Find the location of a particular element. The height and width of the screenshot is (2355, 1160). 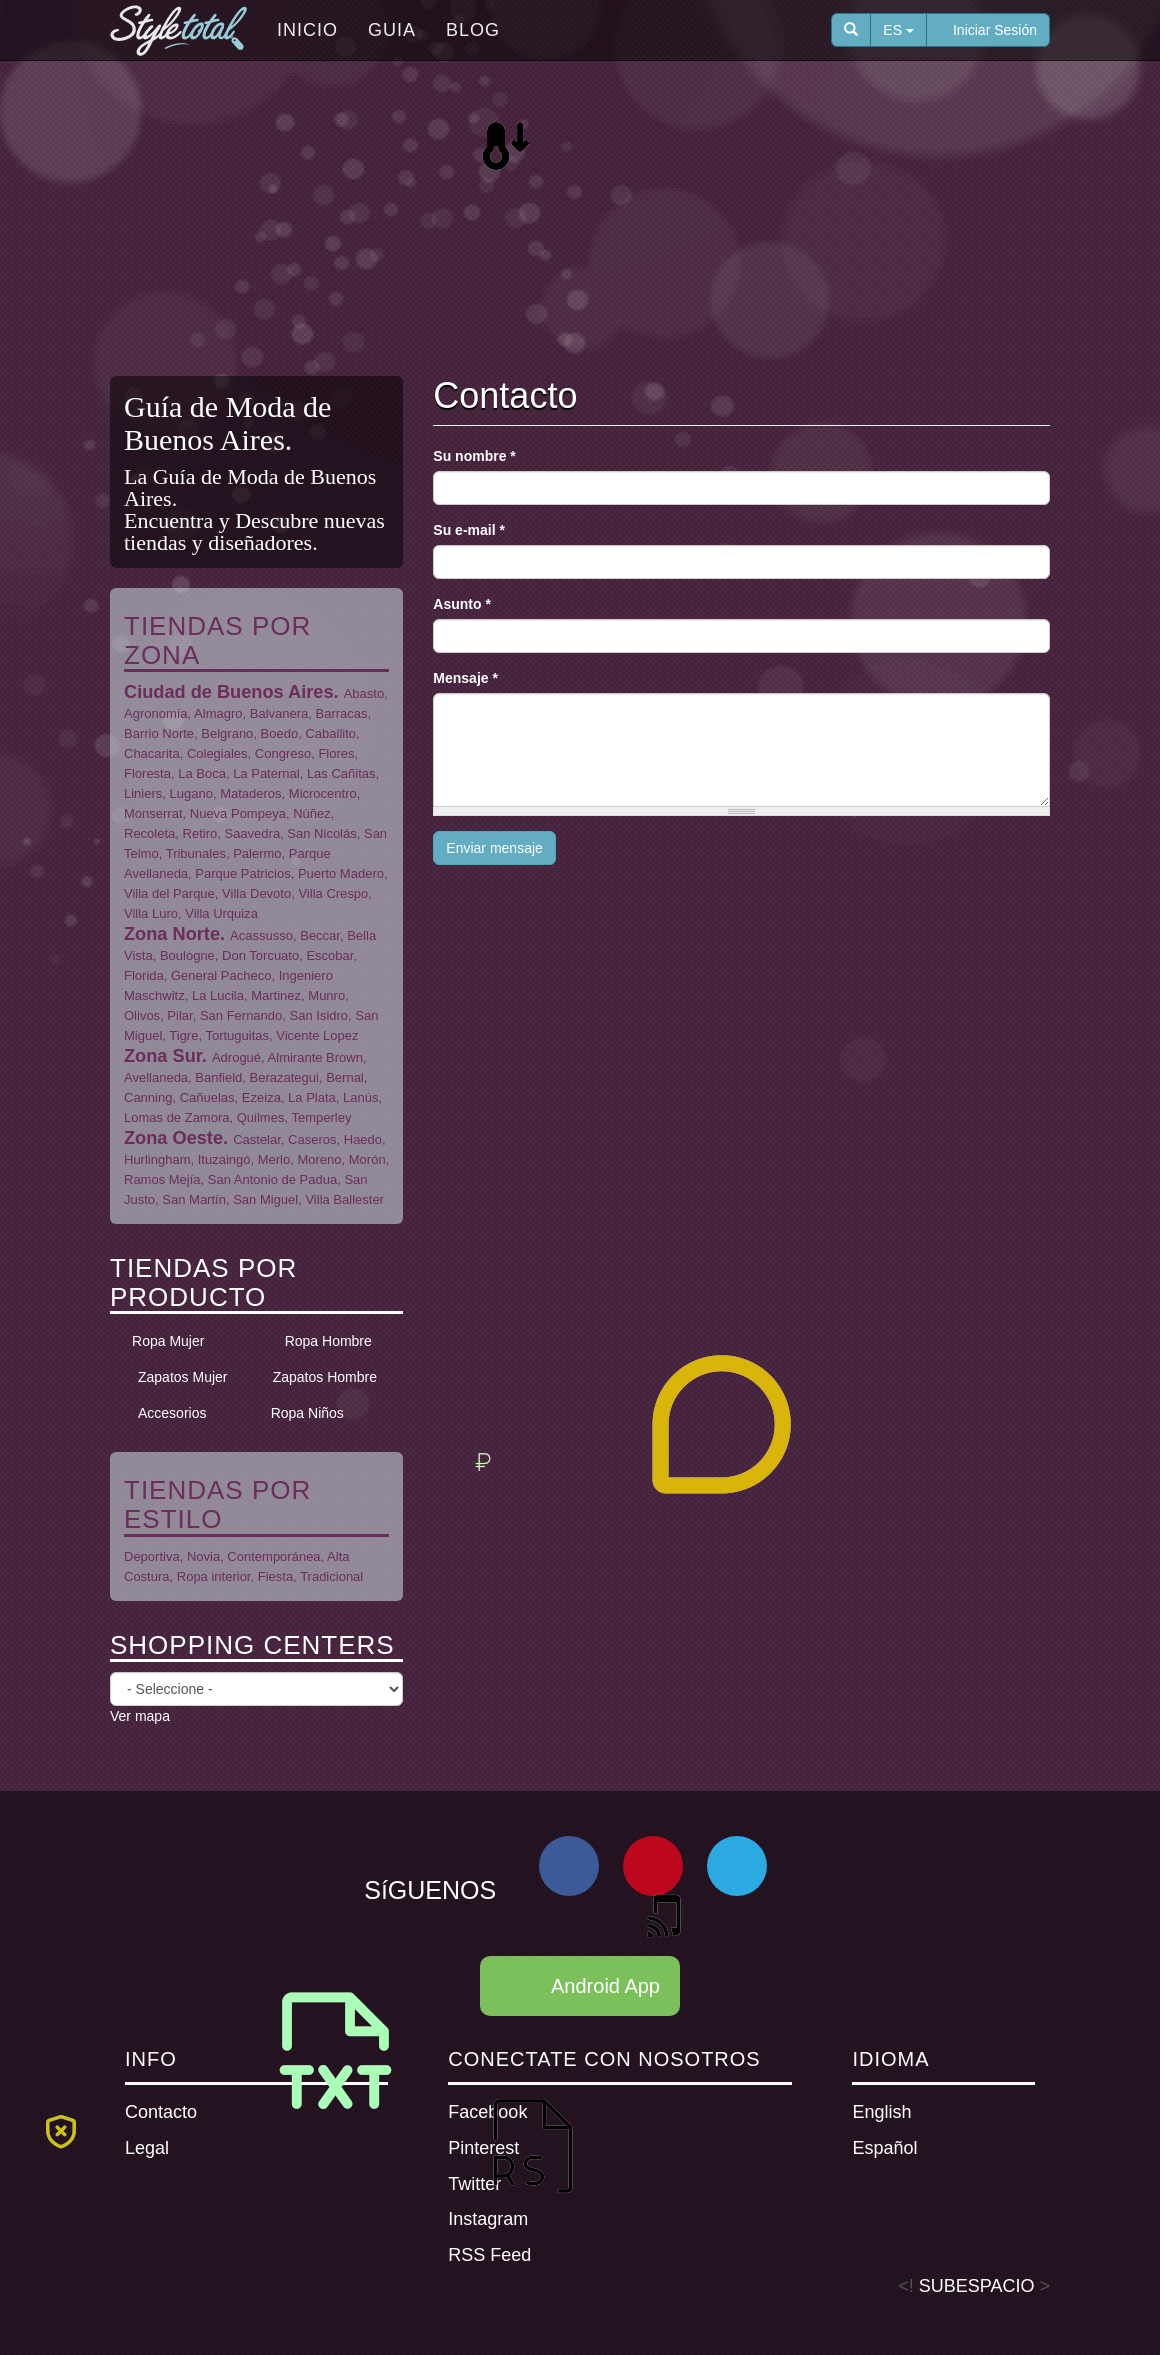

open chat or messaging is located at coordinates (719, 1427).